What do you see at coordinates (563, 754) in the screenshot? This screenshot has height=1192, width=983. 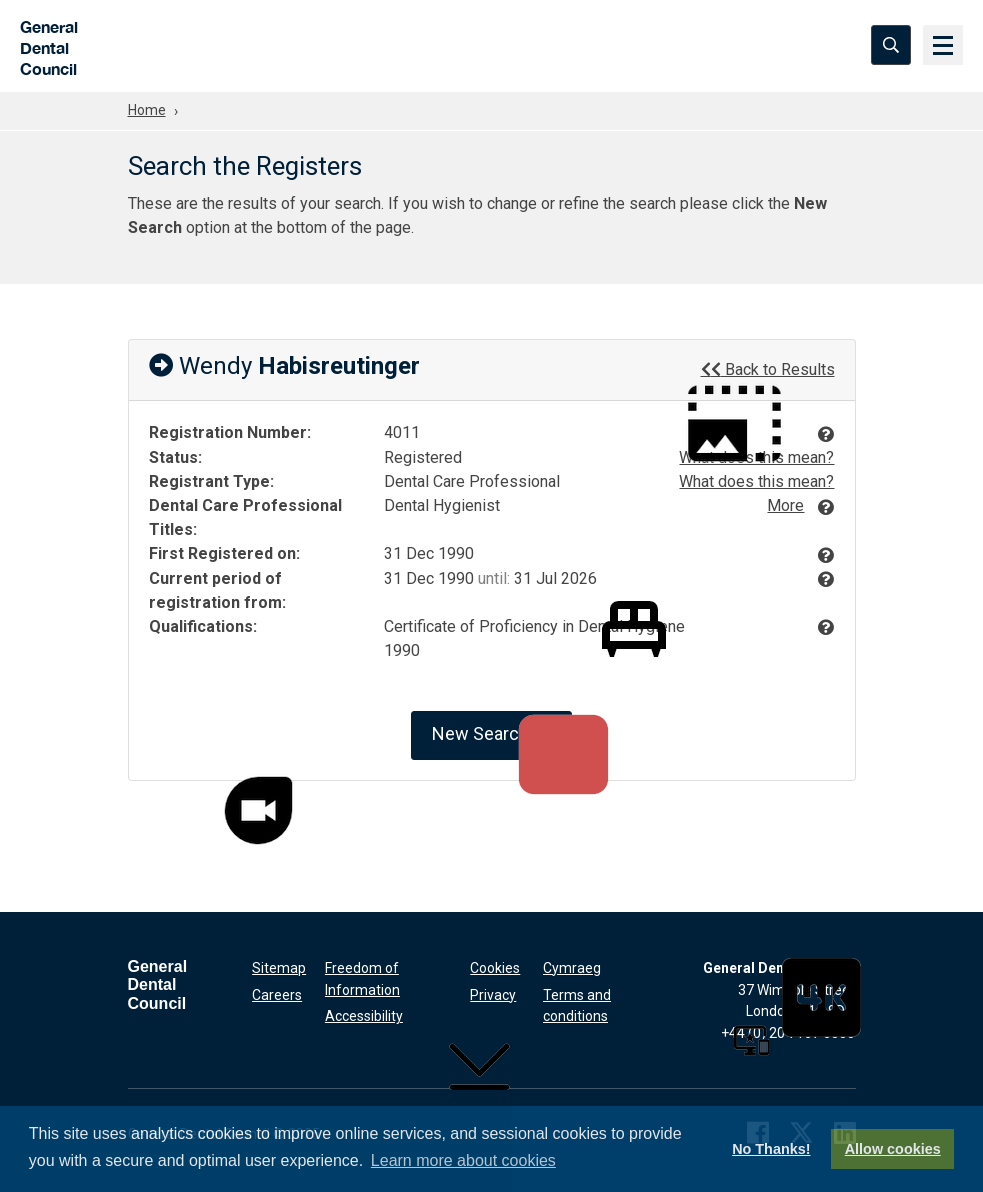 I see `crop image to 5:4 aspect ratio` at bounding box center [563, 754].